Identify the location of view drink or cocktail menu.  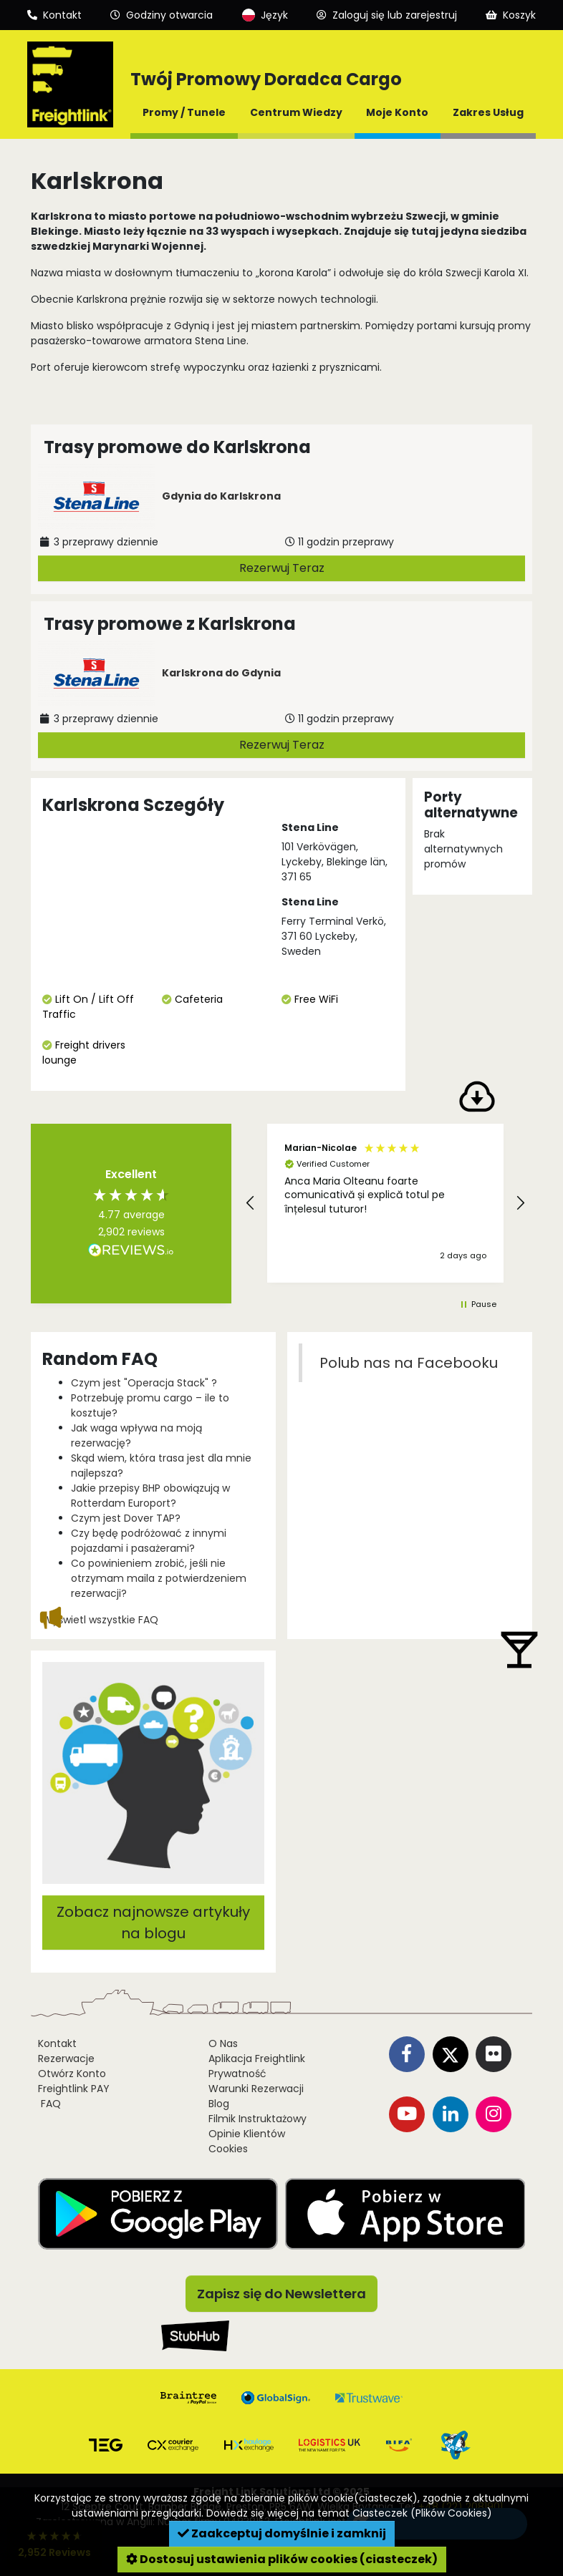
(519, 1650).